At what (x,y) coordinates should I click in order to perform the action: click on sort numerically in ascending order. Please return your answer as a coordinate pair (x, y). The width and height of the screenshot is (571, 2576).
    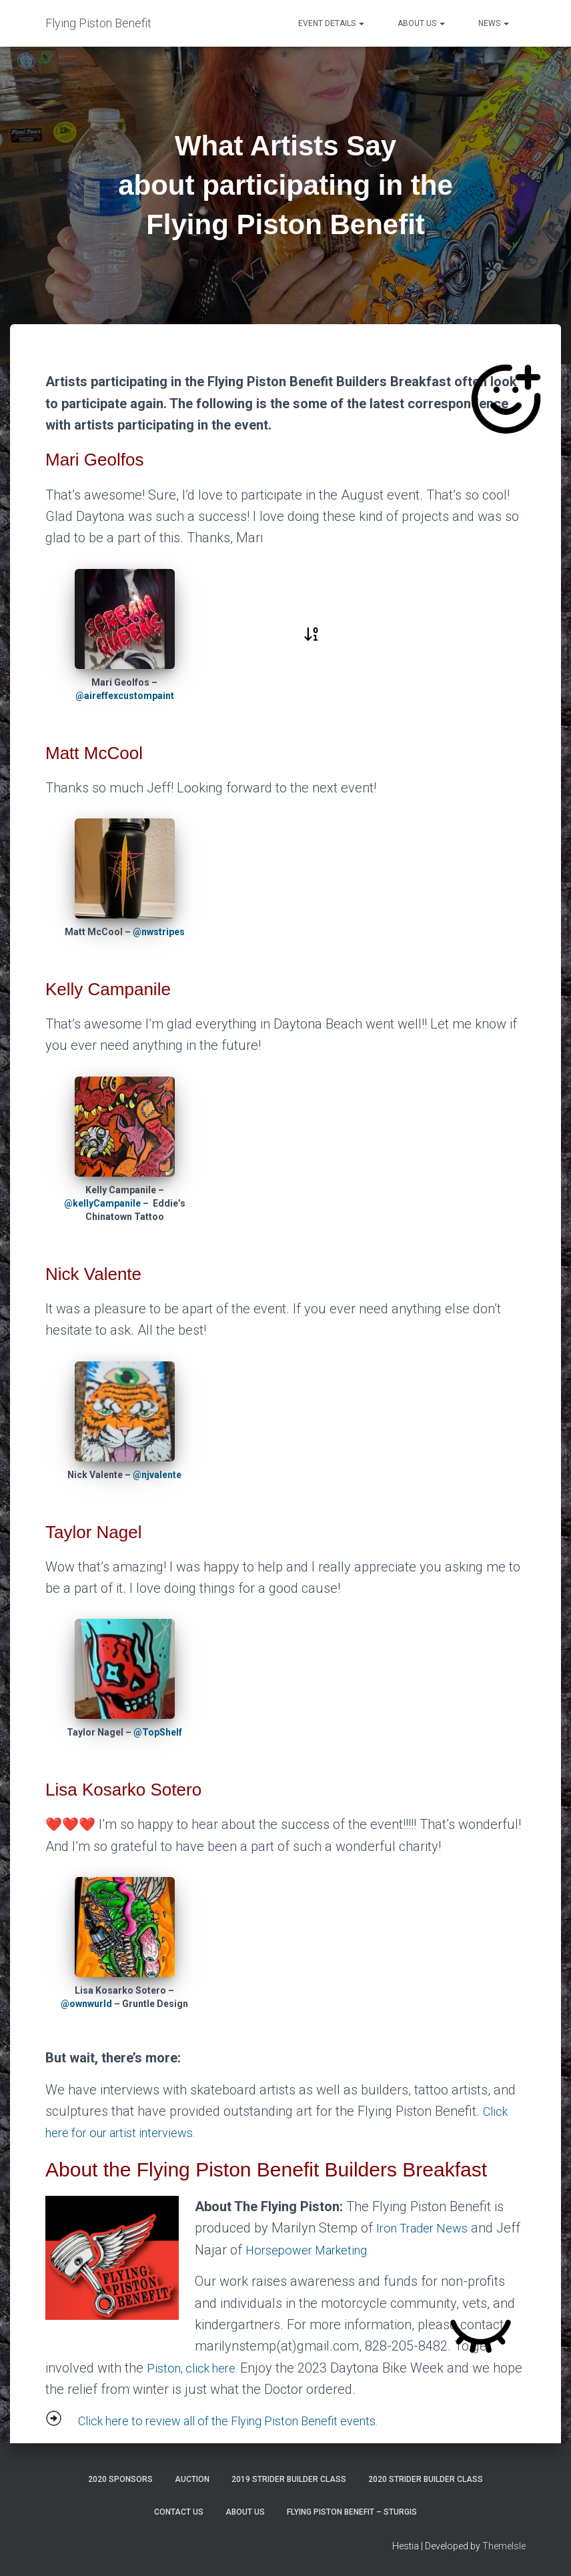
    Looking at the image, I should click on (312, 634).